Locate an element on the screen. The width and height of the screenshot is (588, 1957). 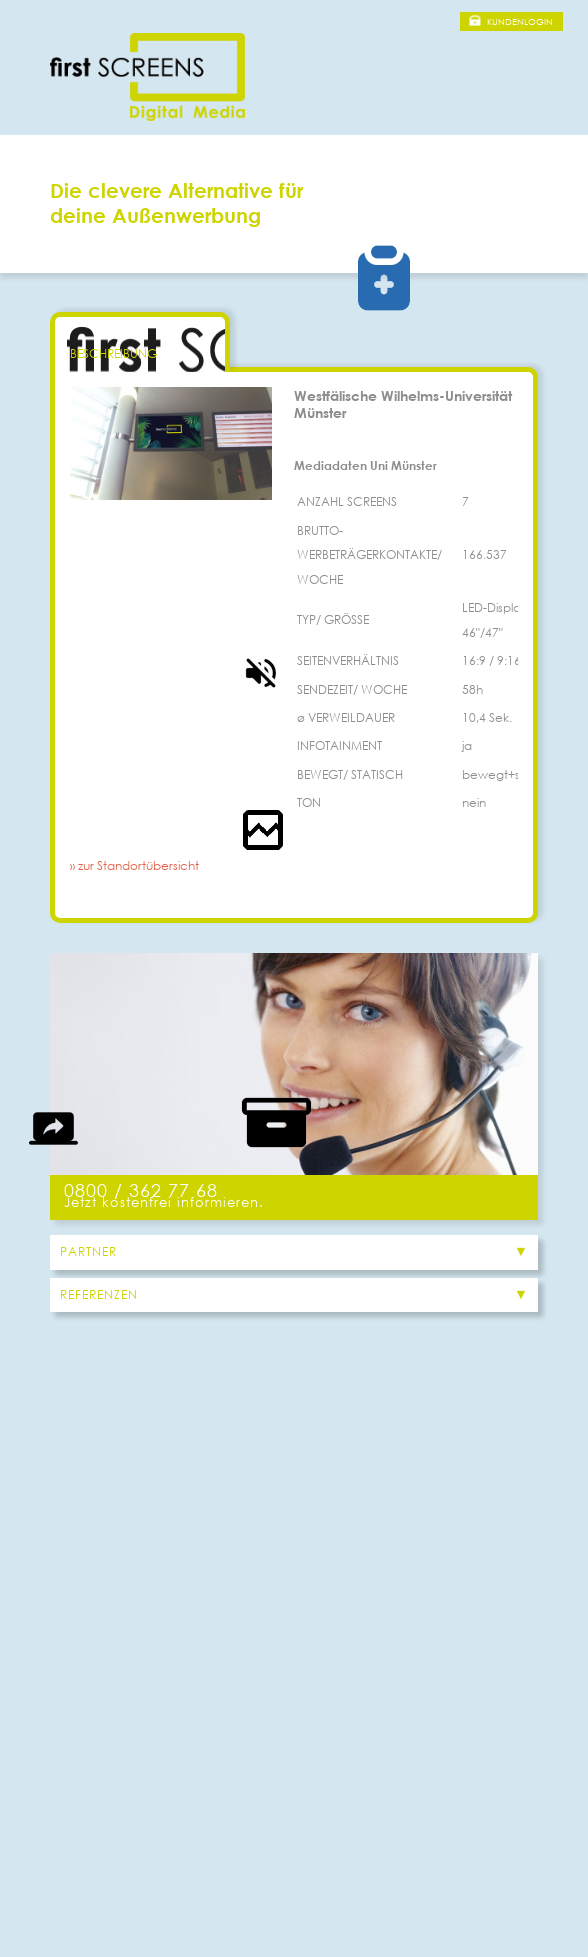
archive this item is located at coordinates (276, 1122).